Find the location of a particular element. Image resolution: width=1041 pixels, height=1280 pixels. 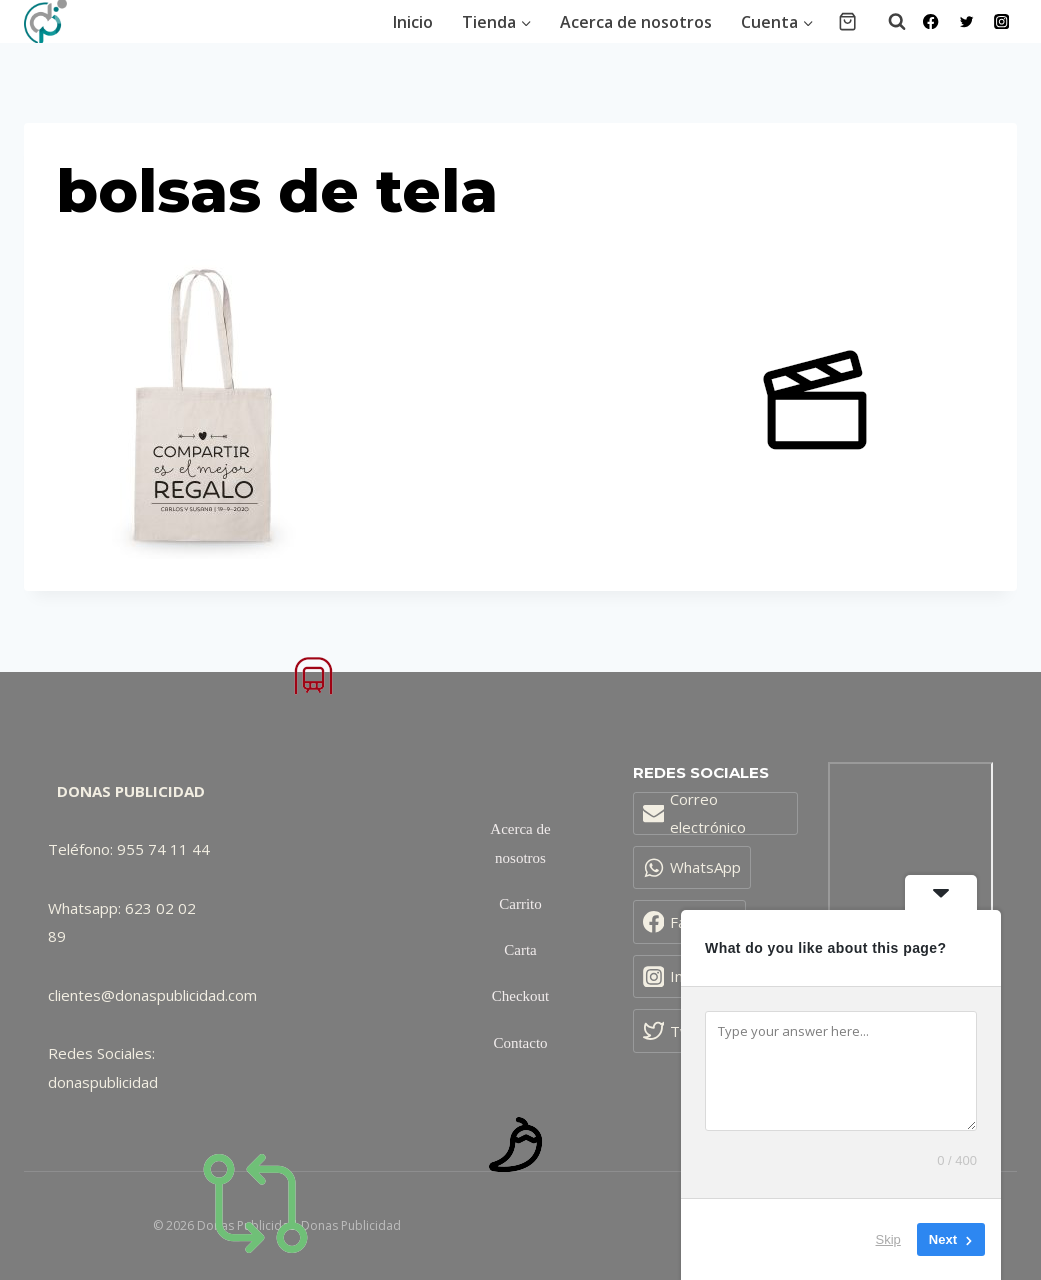

view subway or metro transit options is located at coordinates (313, 677).